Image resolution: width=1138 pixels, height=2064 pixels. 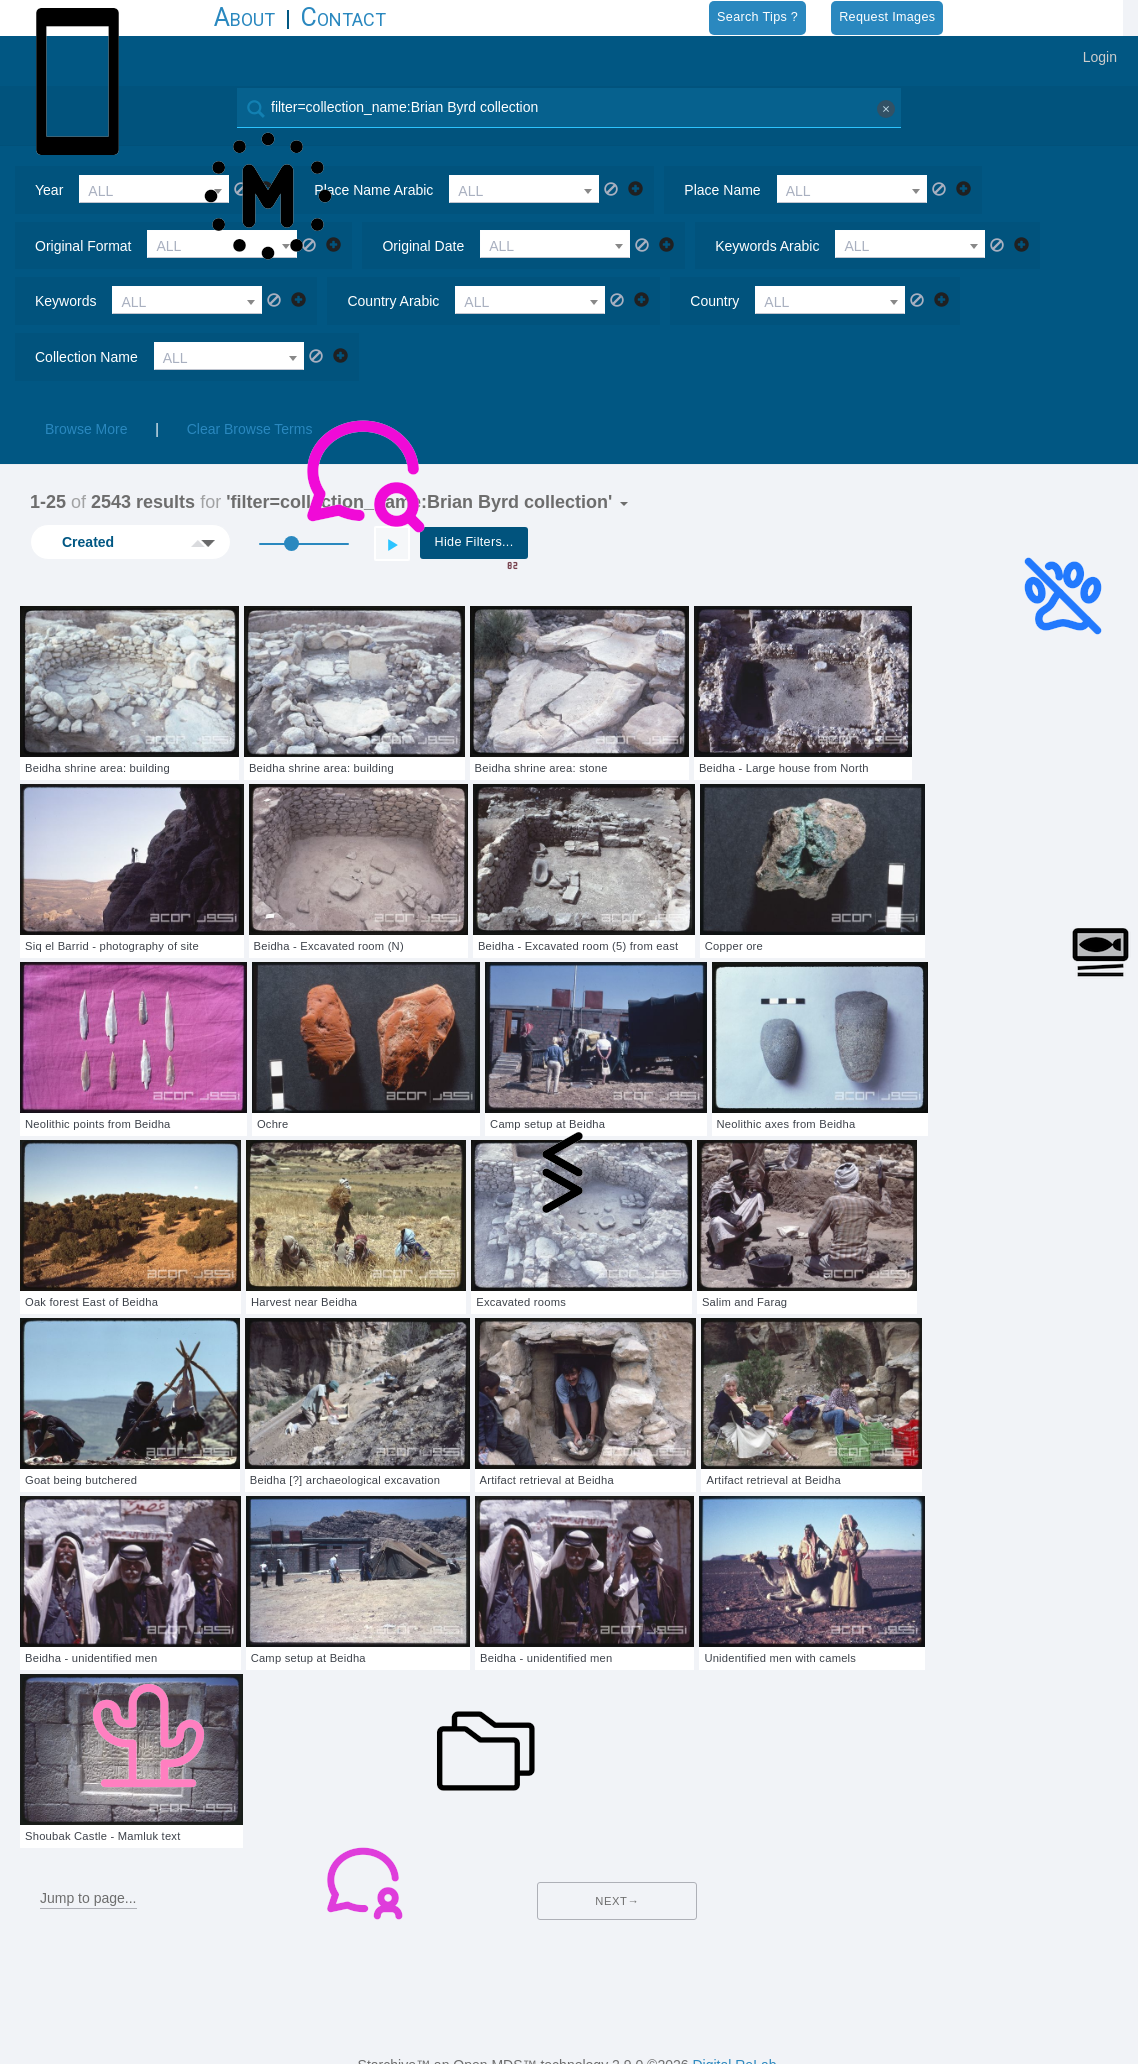 I want to click on switch to mobile view, so click(x=77, y=81).